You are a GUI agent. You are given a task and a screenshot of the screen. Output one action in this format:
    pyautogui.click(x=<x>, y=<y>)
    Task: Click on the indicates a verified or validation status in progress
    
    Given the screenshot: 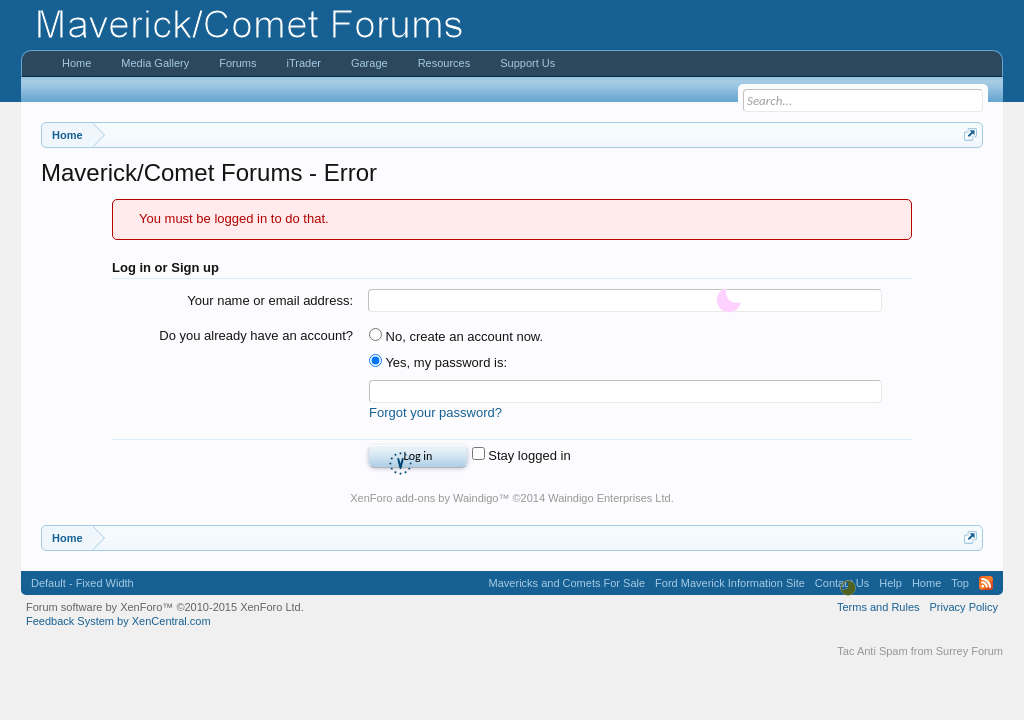 What is the action you would take?
    pyautogui.click(x=400, y=463)
    